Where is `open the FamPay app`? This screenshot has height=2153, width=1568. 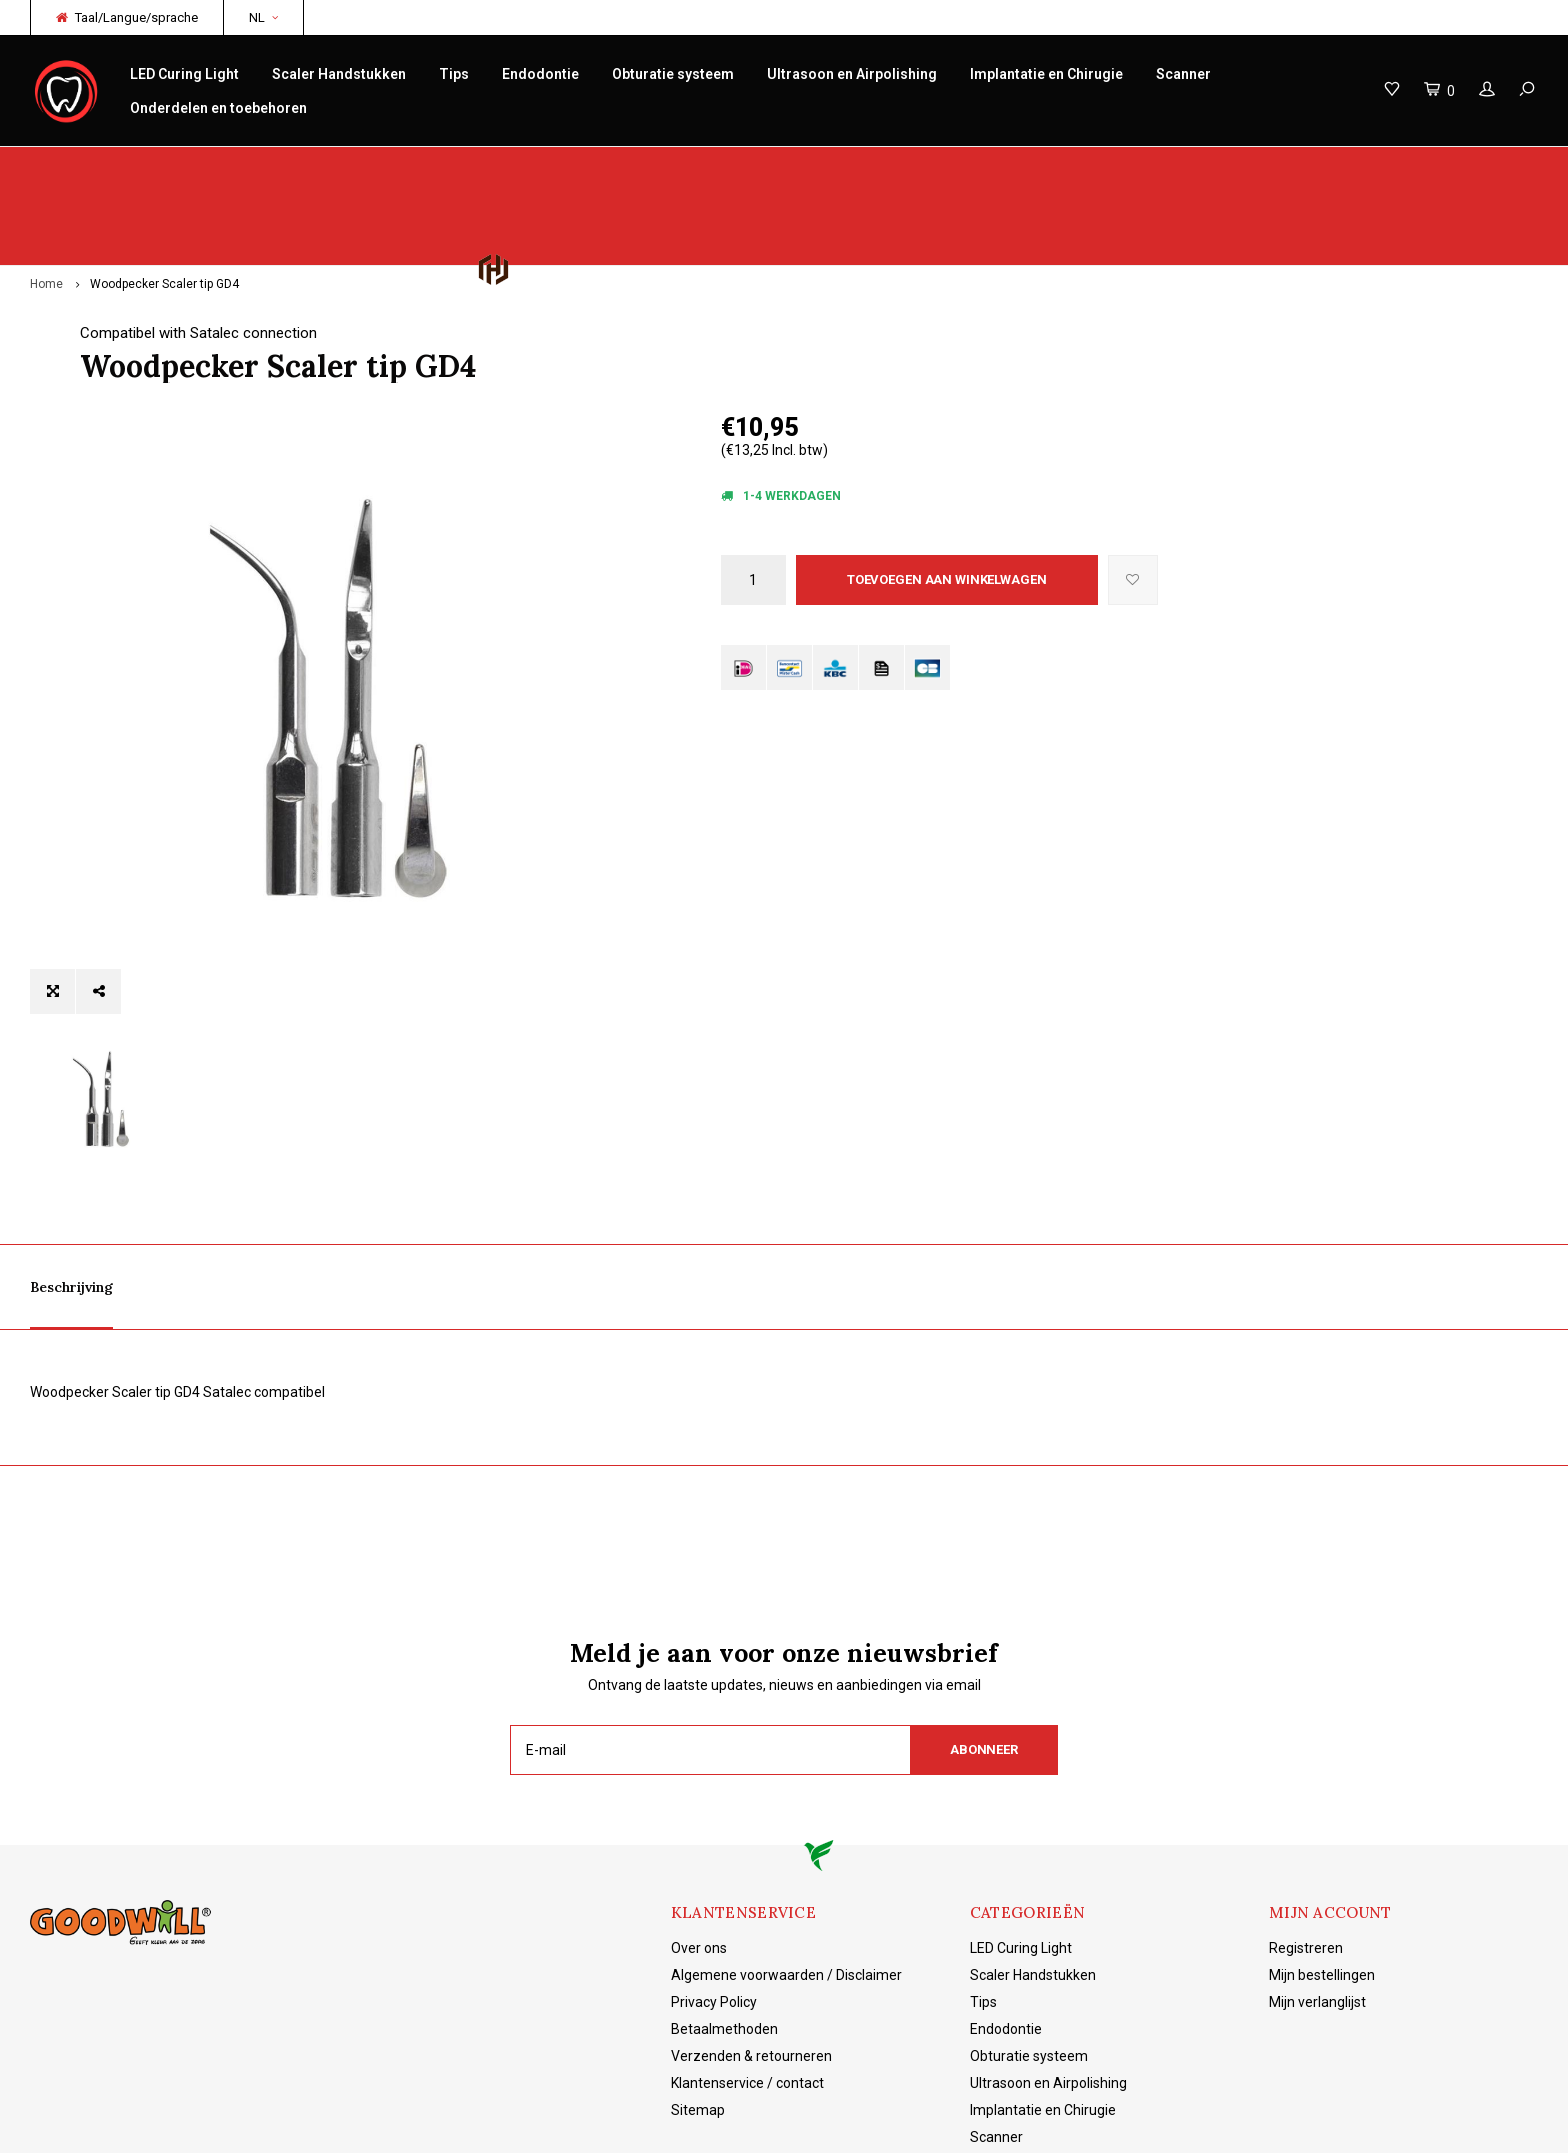
open the FamPay app is located at coordinates (818, 1855).